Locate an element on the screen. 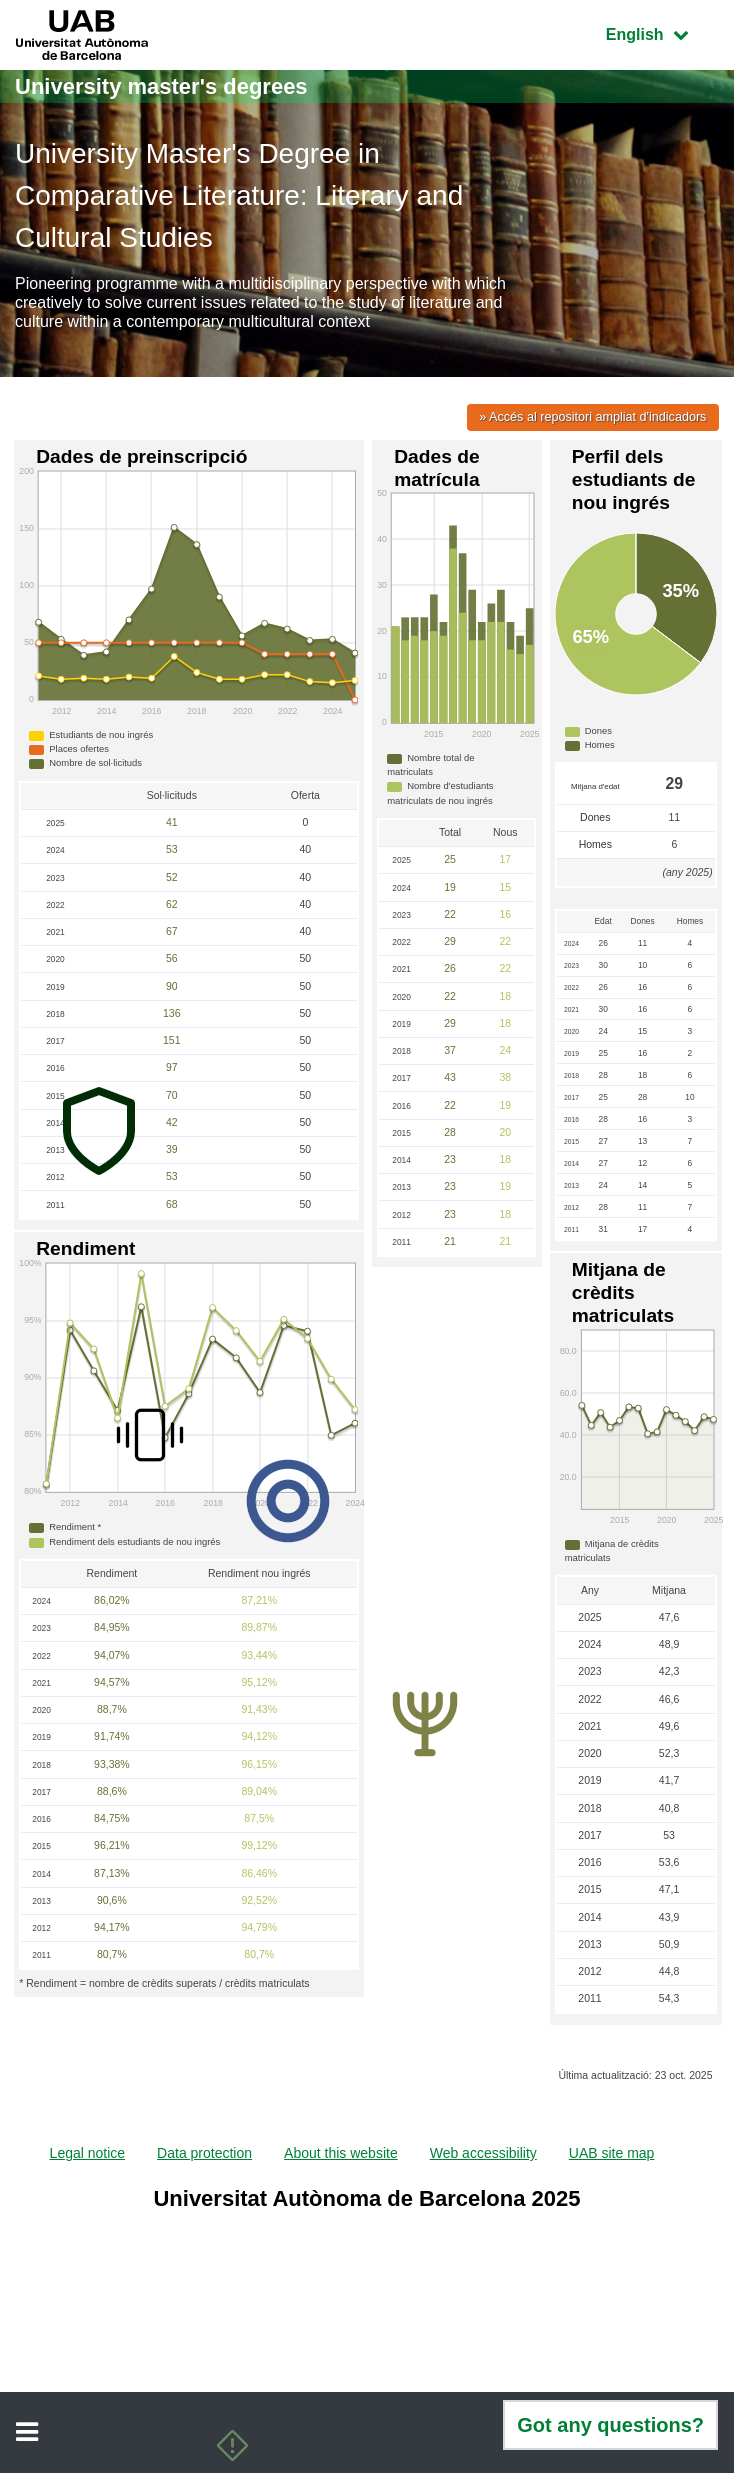  indicates Hanukkah-related content or events is located at coordinates (425, 1724).